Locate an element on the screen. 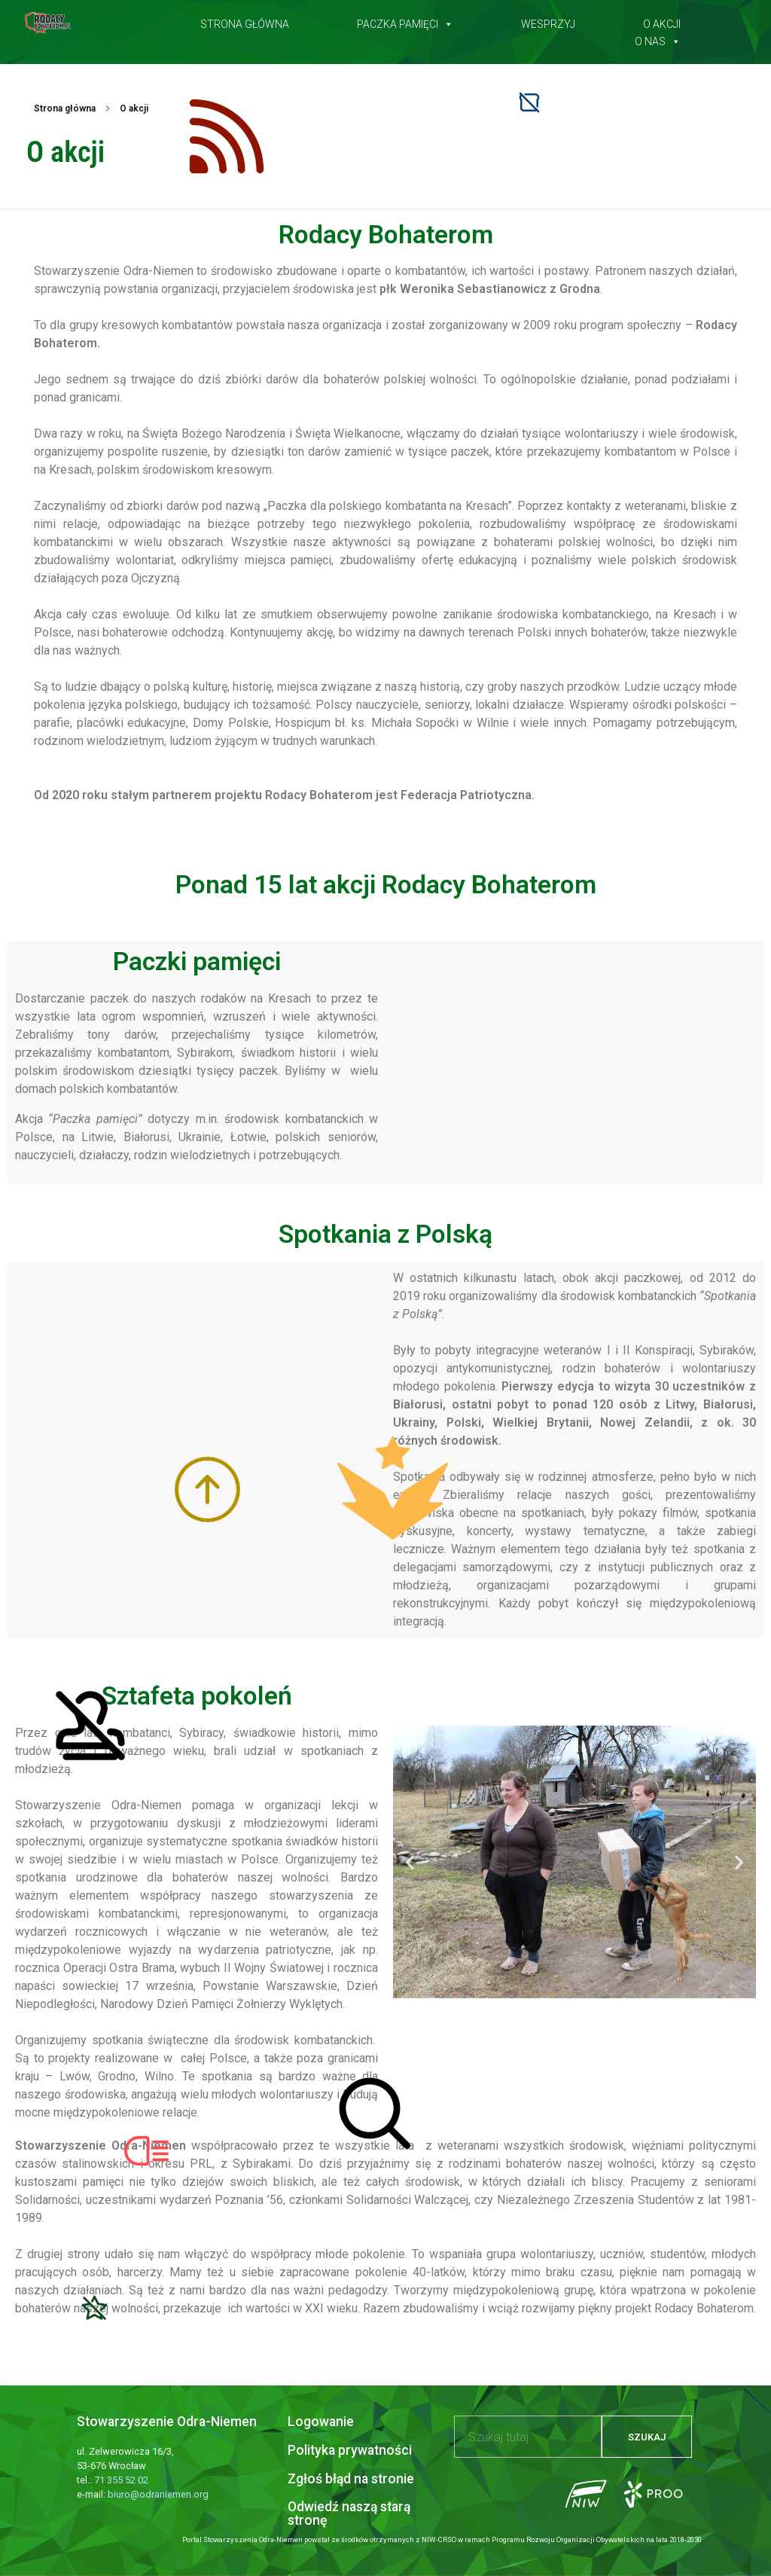  remove from favorites is located at coordinates (94, 2308).